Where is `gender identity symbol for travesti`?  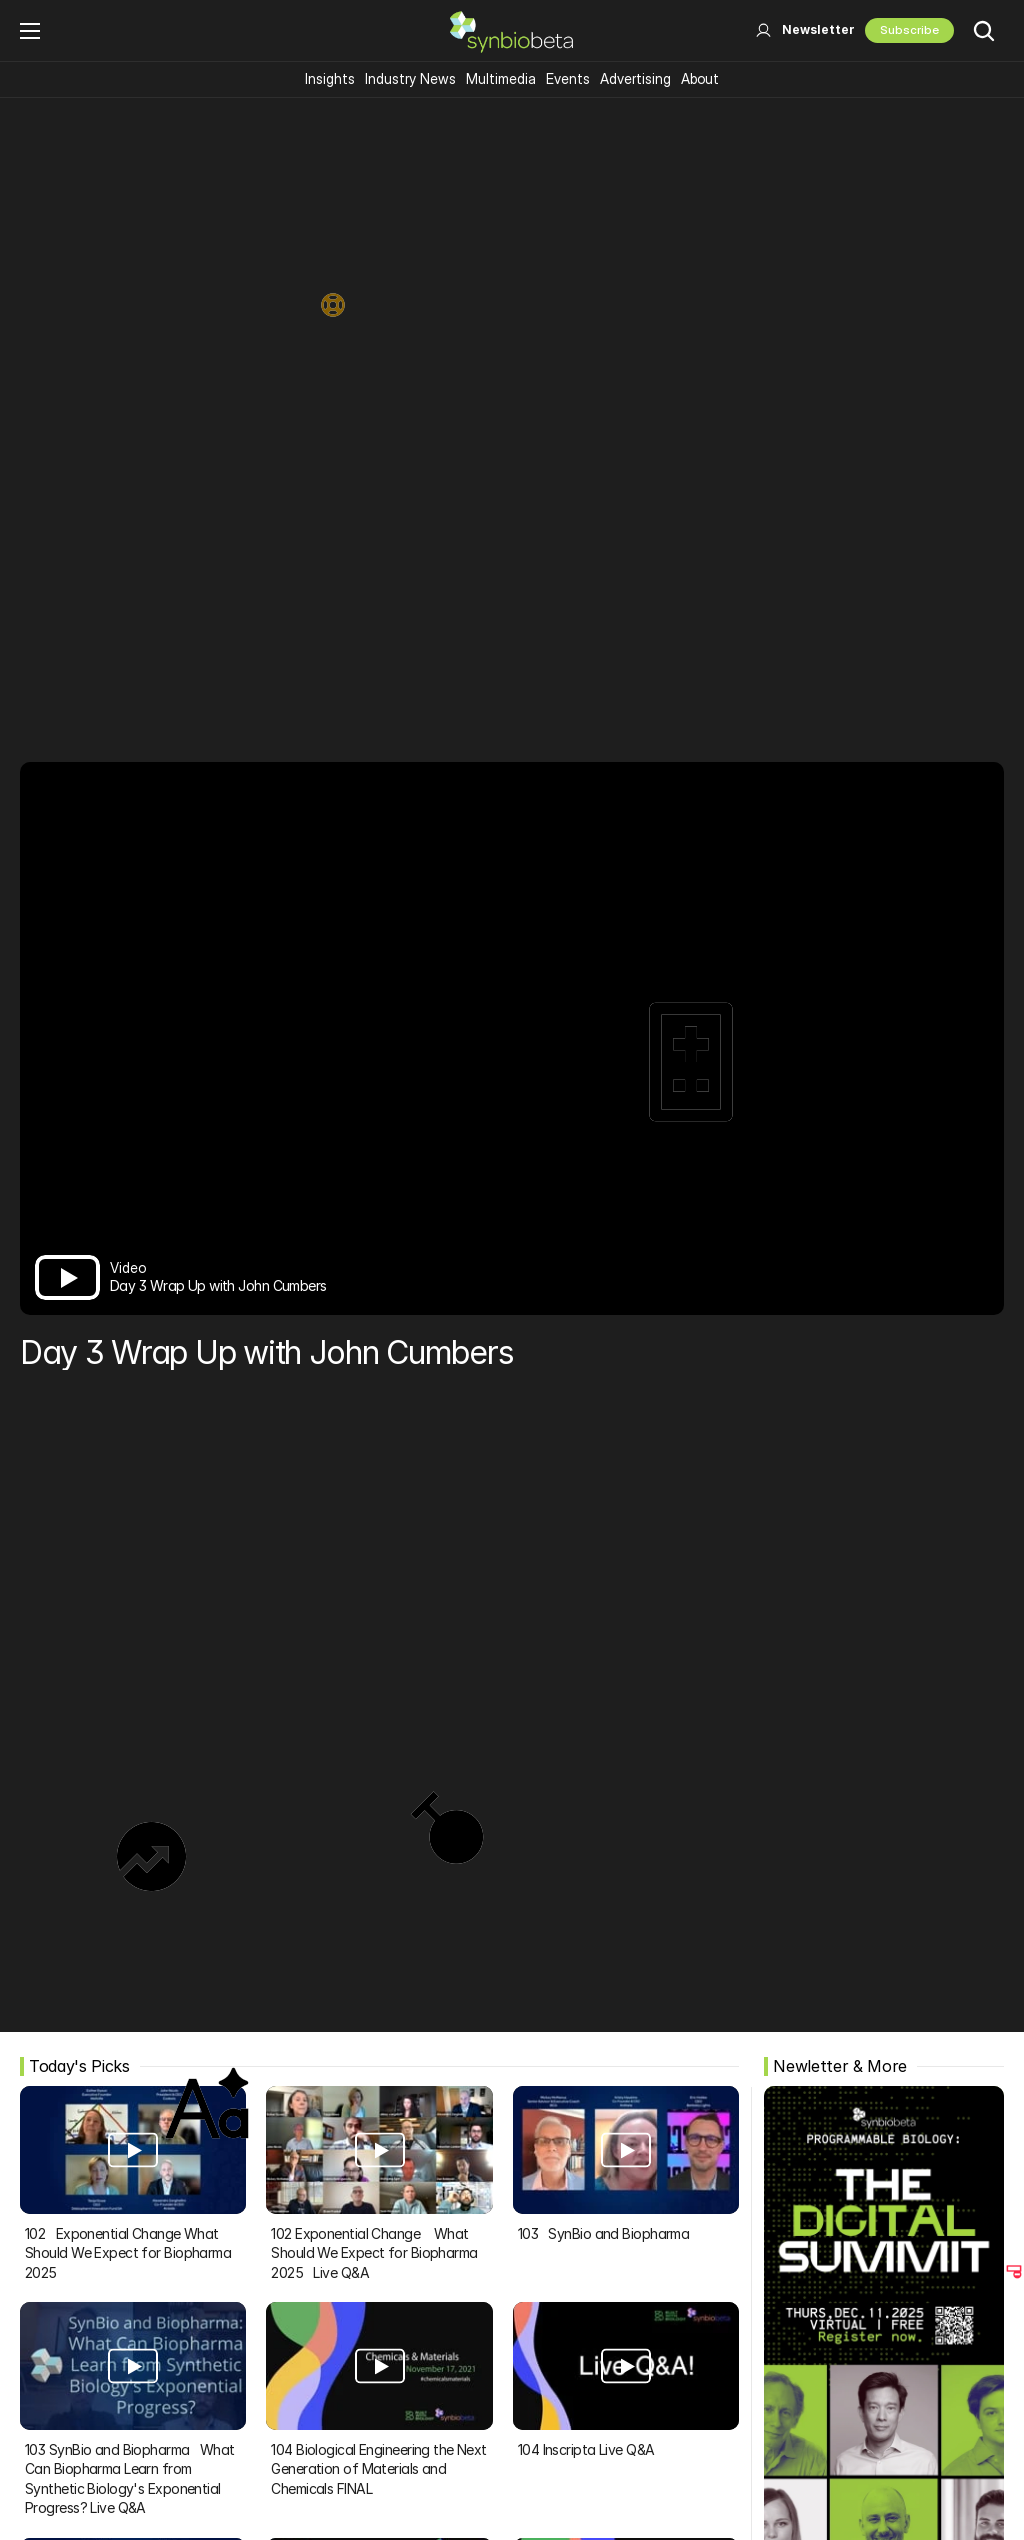 gender identity symbol for travesti is located at coordinates (451, 1828).